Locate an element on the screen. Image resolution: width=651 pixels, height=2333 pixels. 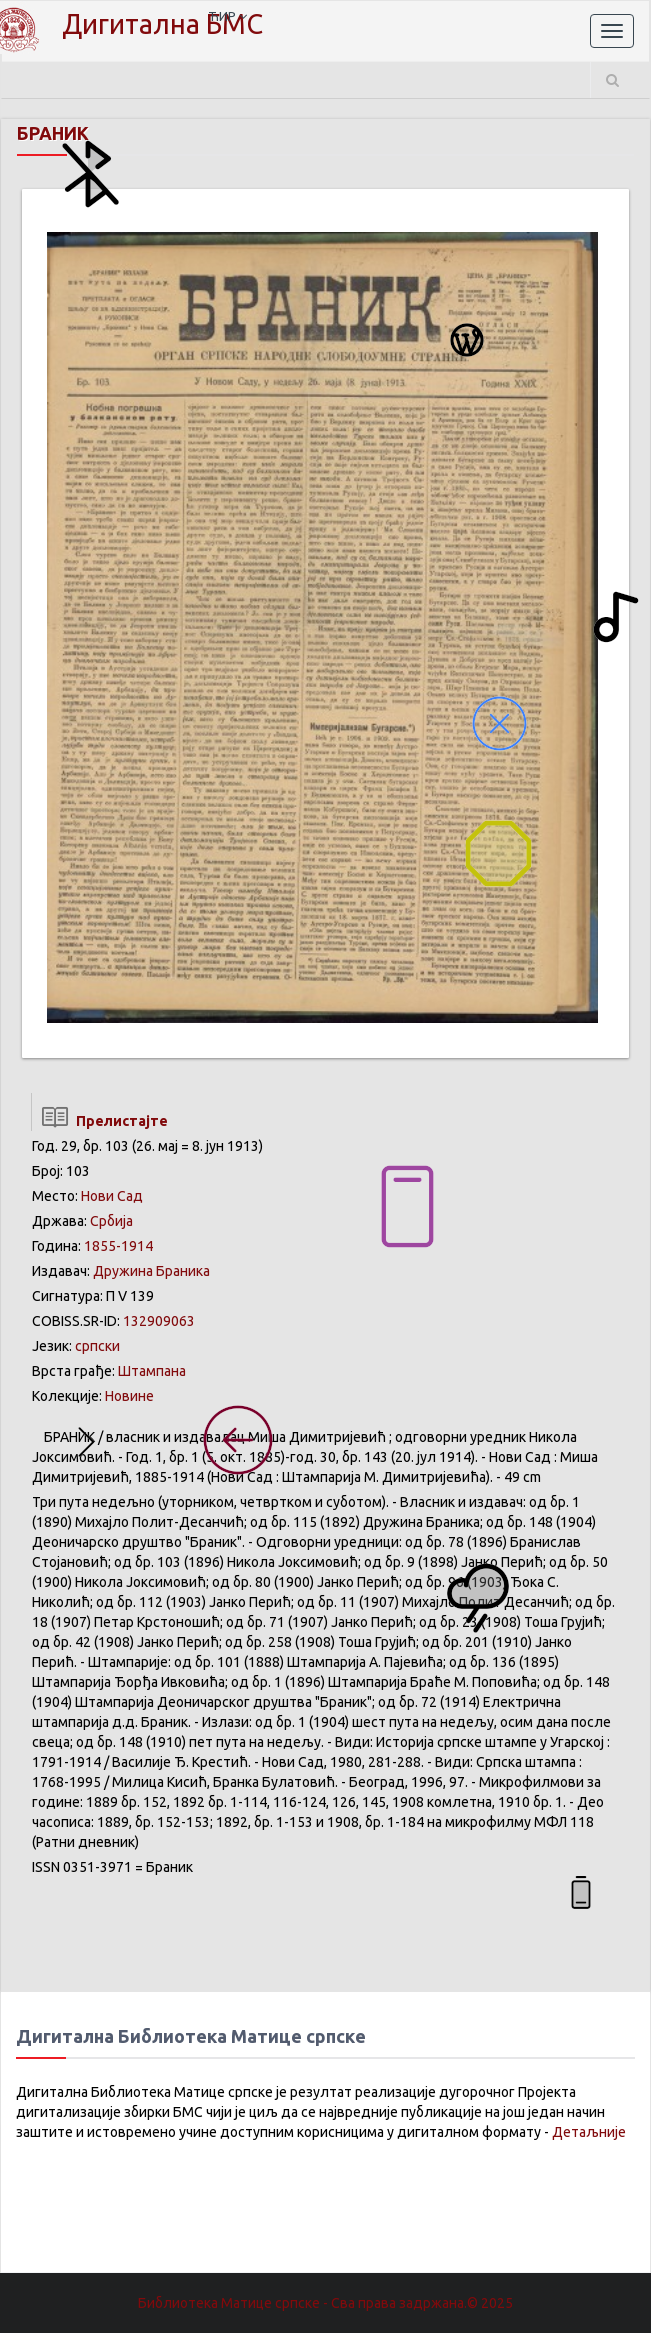
indicates rainy weather conditions is located at coordinates (478, 1597).